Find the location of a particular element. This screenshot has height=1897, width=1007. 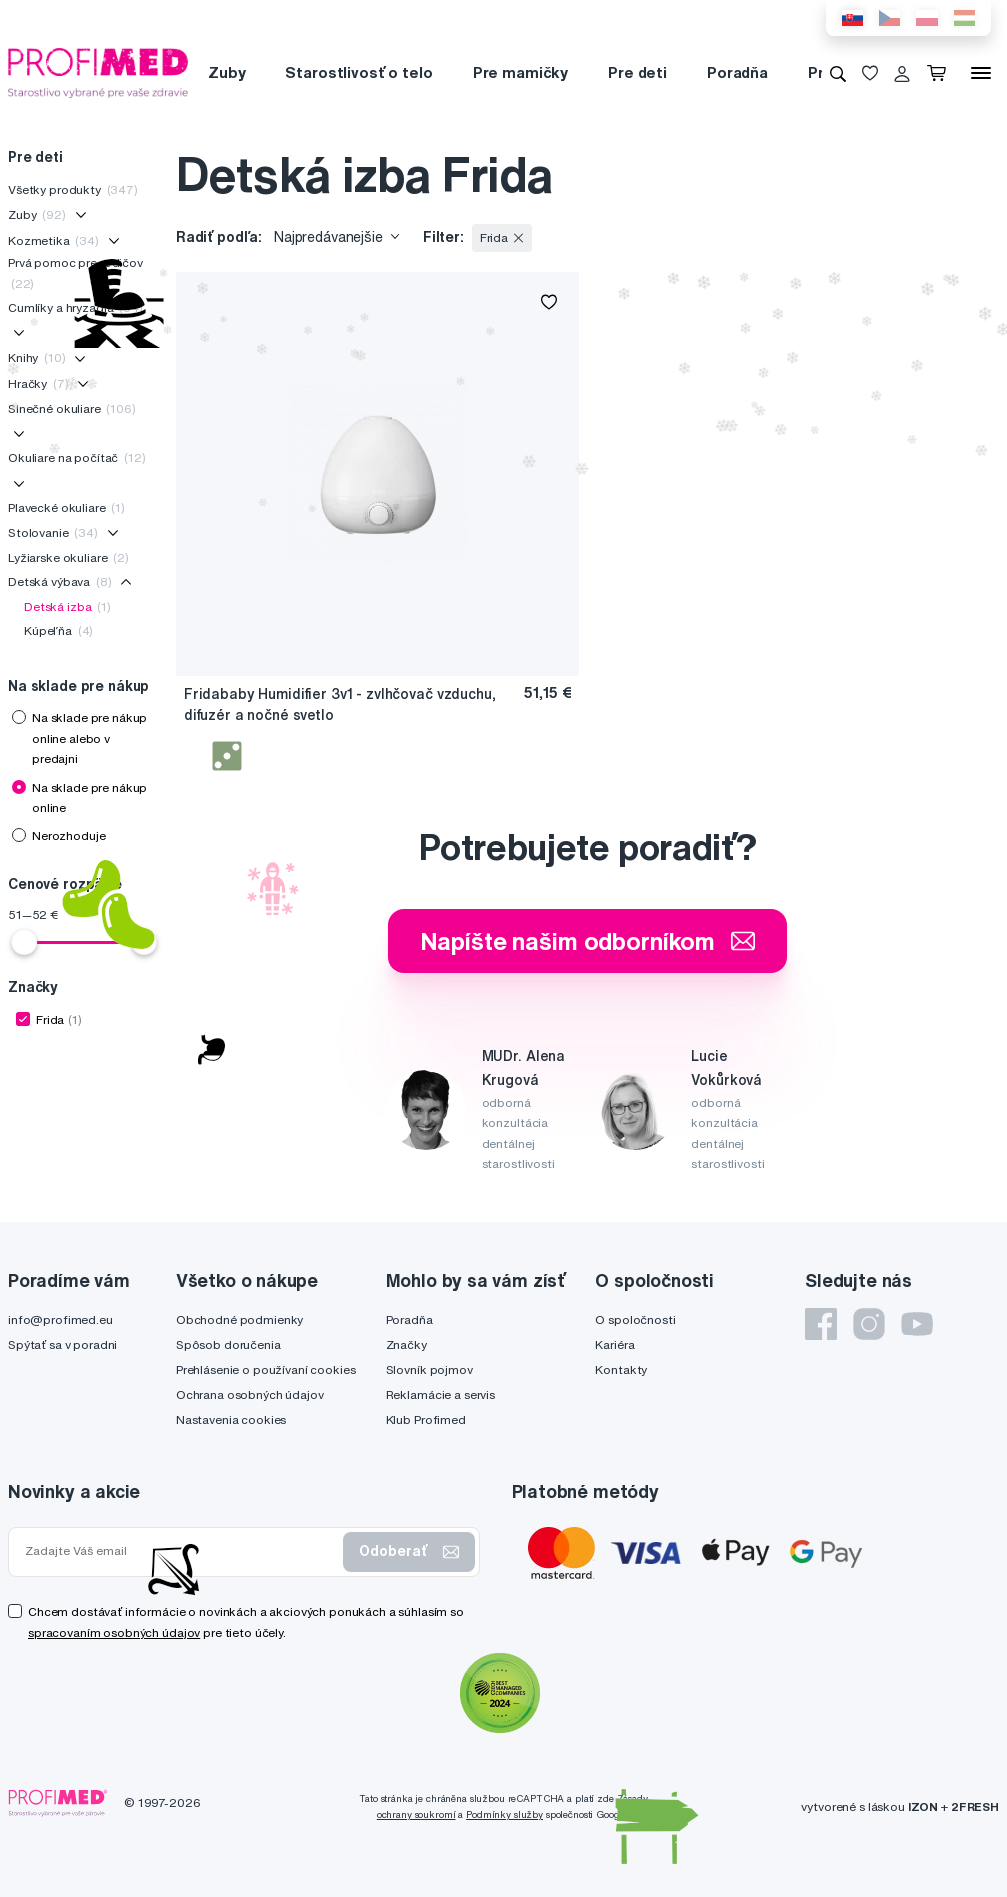

access candy or sweet-themed items is located at coordinates (108, 904).